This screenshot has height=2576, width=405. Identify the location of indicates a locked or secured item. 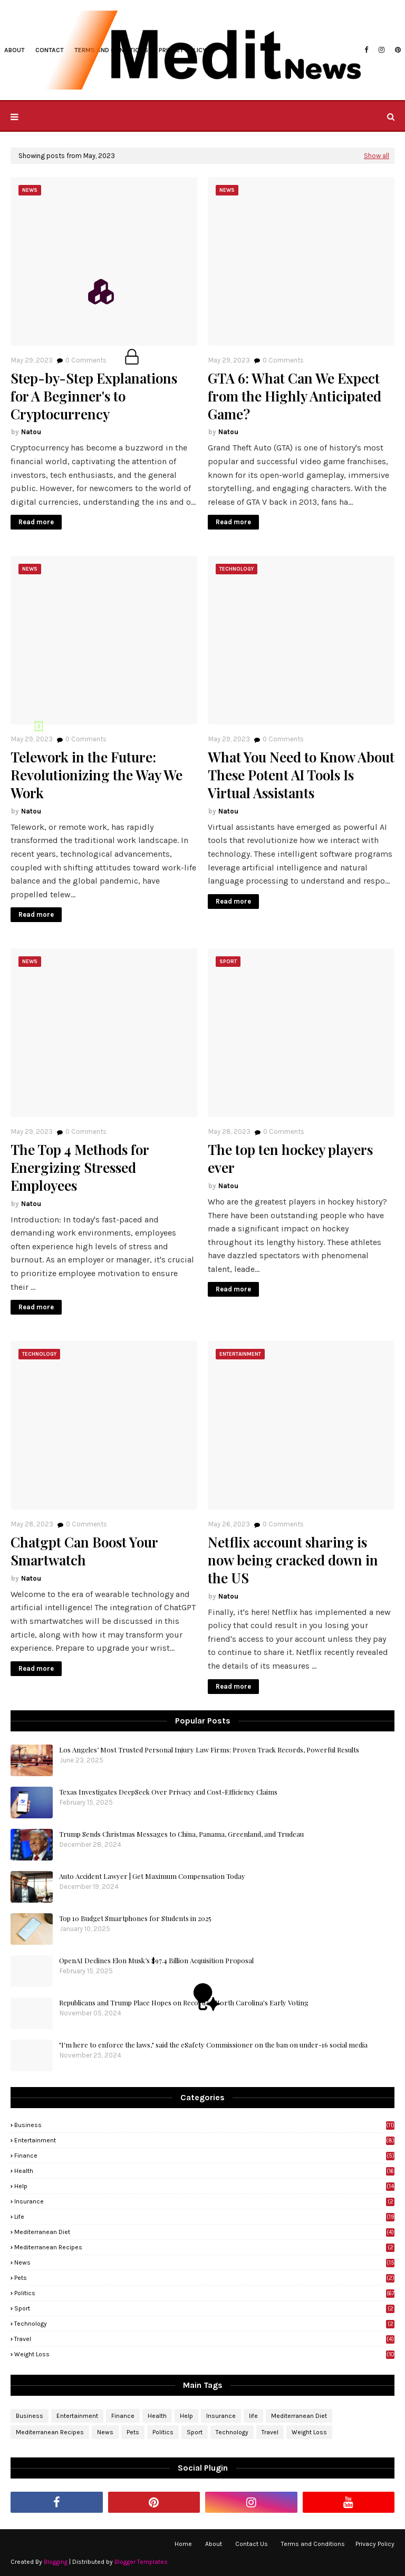
(132, 357).